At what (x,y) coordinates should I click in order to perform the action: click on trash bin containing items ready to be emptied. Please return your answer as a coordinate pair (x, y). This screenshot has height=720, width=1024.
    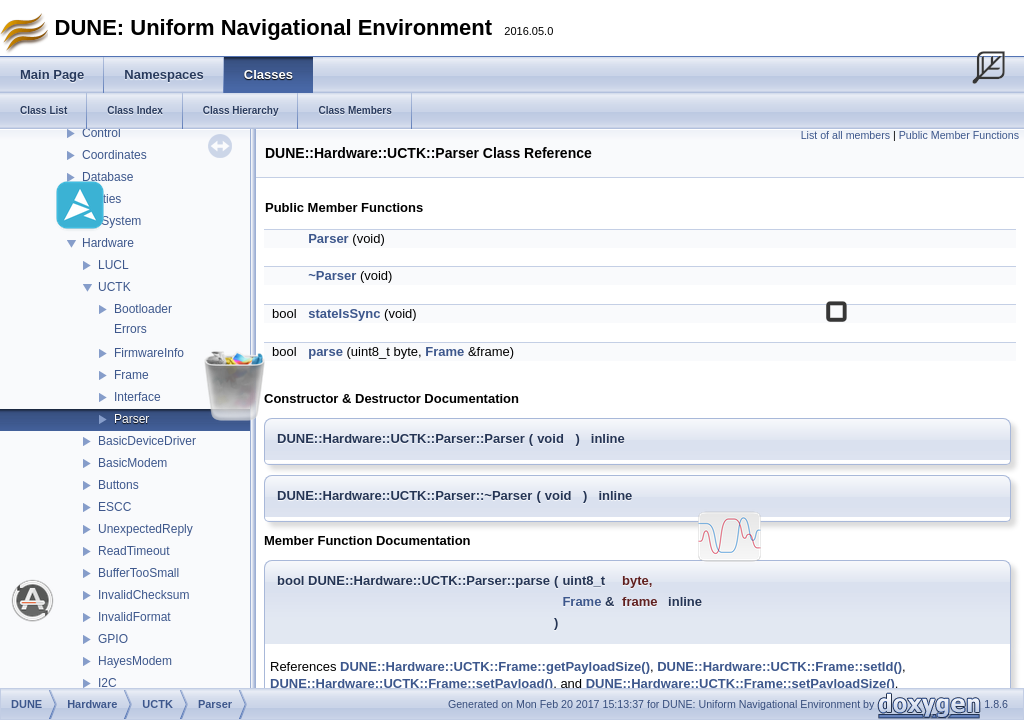
    Looking at the image, I should click on (234, 386).